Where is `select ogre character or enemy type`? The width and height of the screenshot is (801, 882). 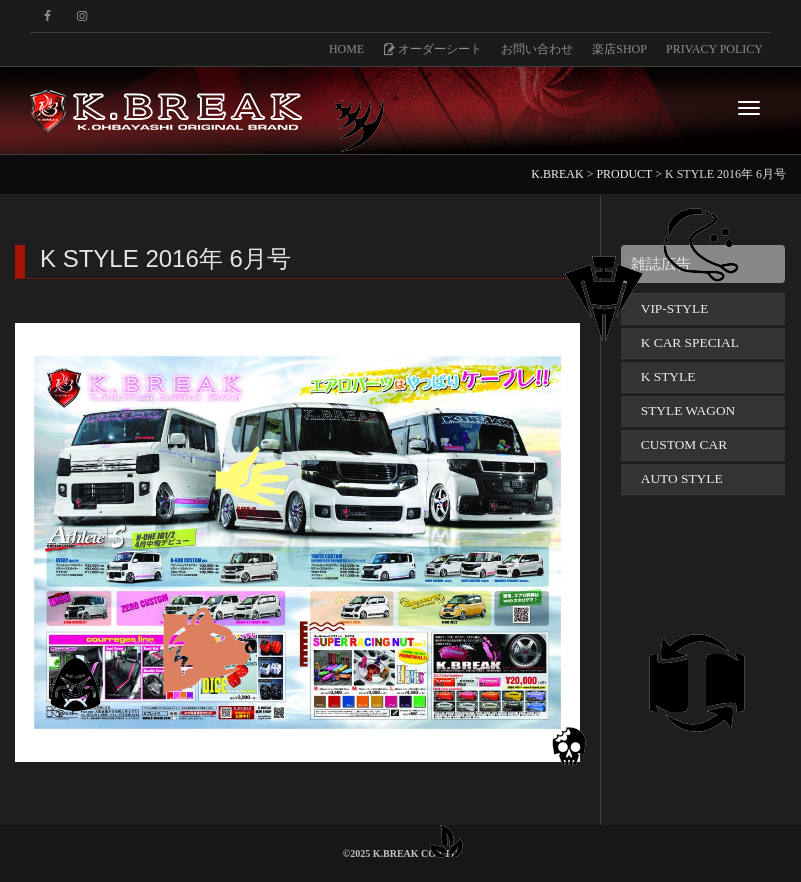 select ogre character or enemy type is located at coordinates (75, 684).